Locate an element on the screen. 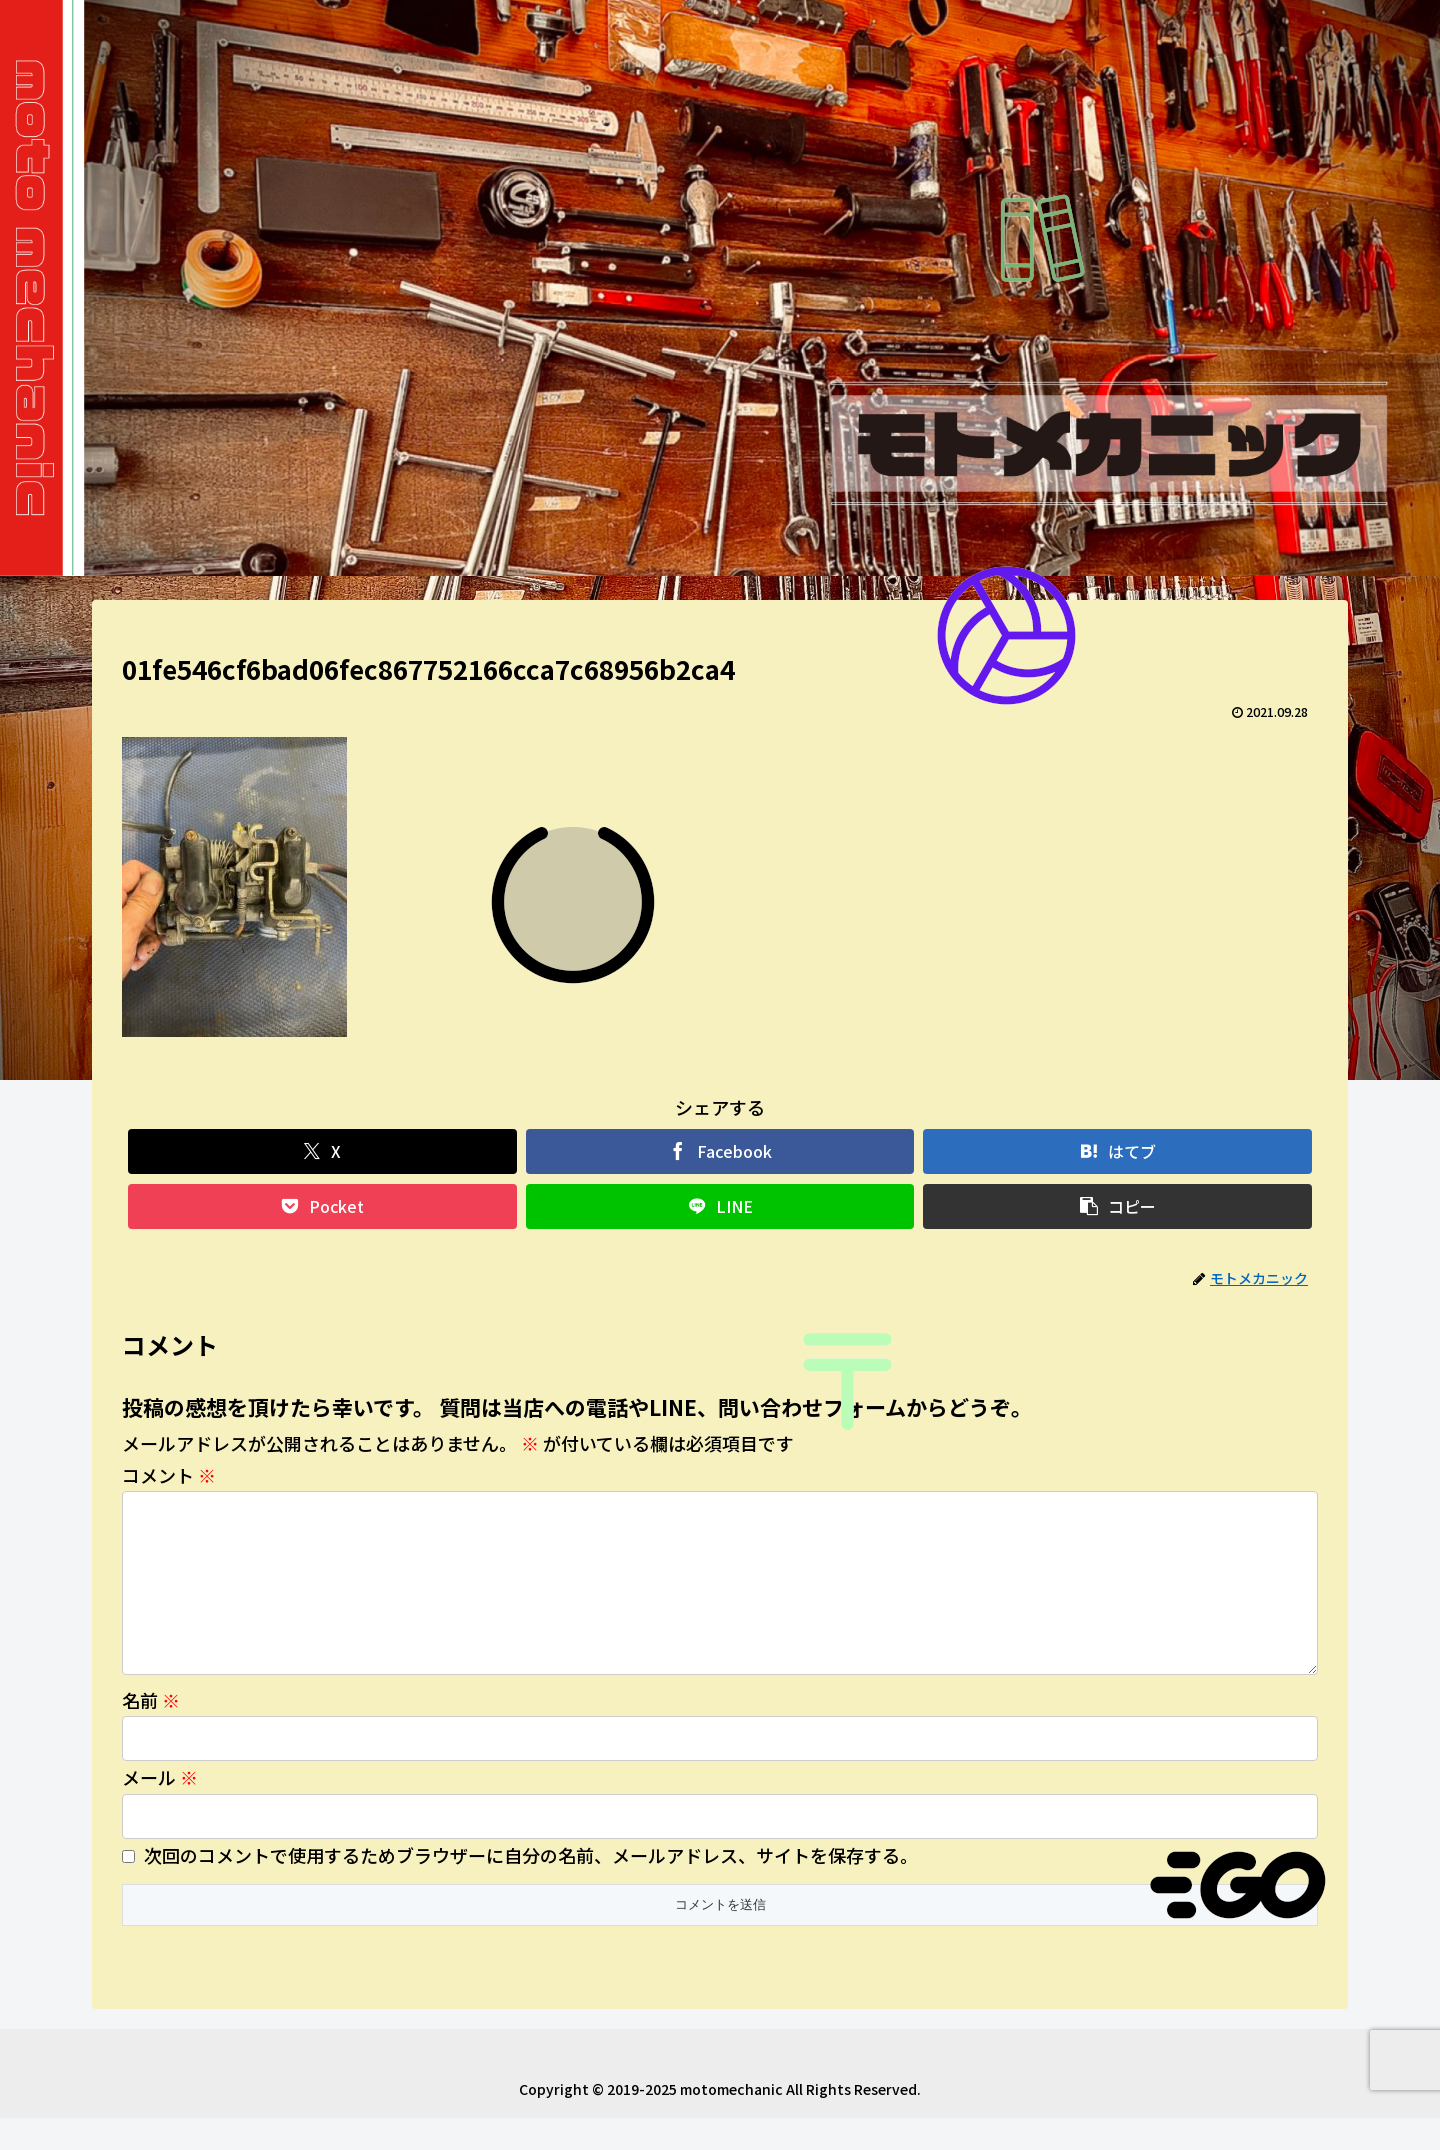 The height and width of the screenshot is (2150, 1440). access your library or book collection is located at coordinates (1039, 240).